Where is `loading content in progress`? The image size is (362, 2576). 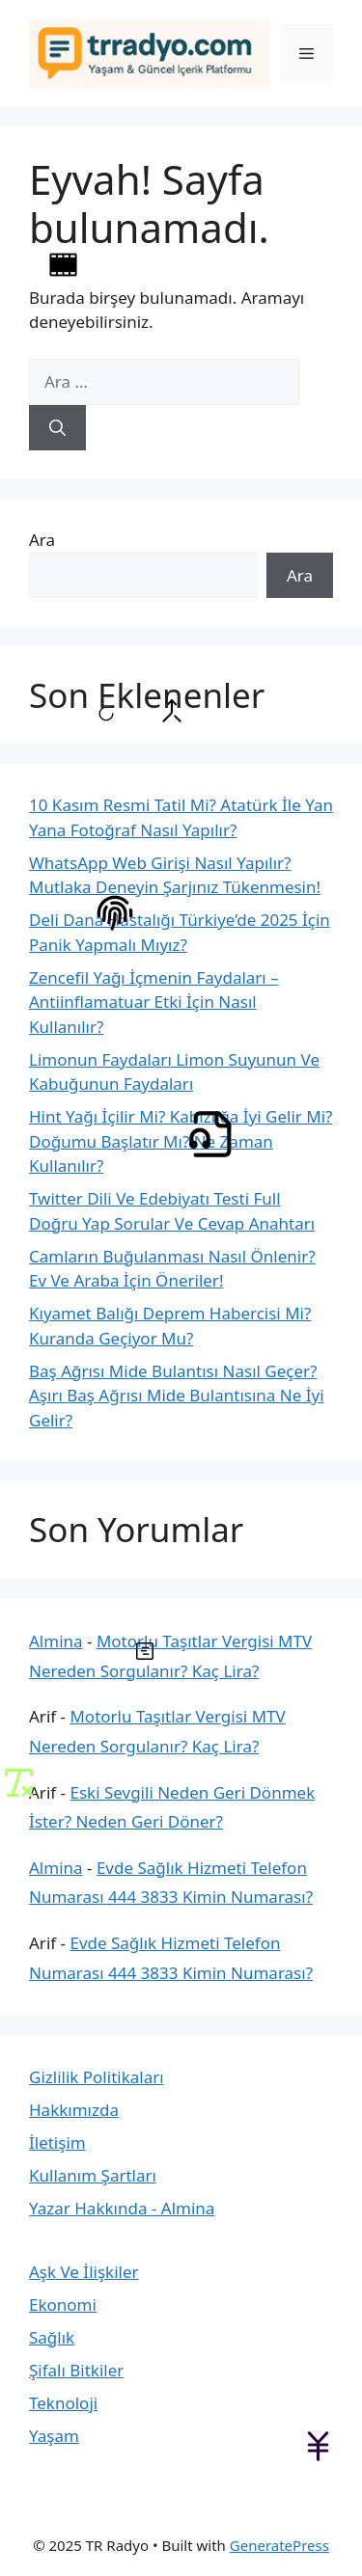
loading content in progress is located at coordinates (106, 714).